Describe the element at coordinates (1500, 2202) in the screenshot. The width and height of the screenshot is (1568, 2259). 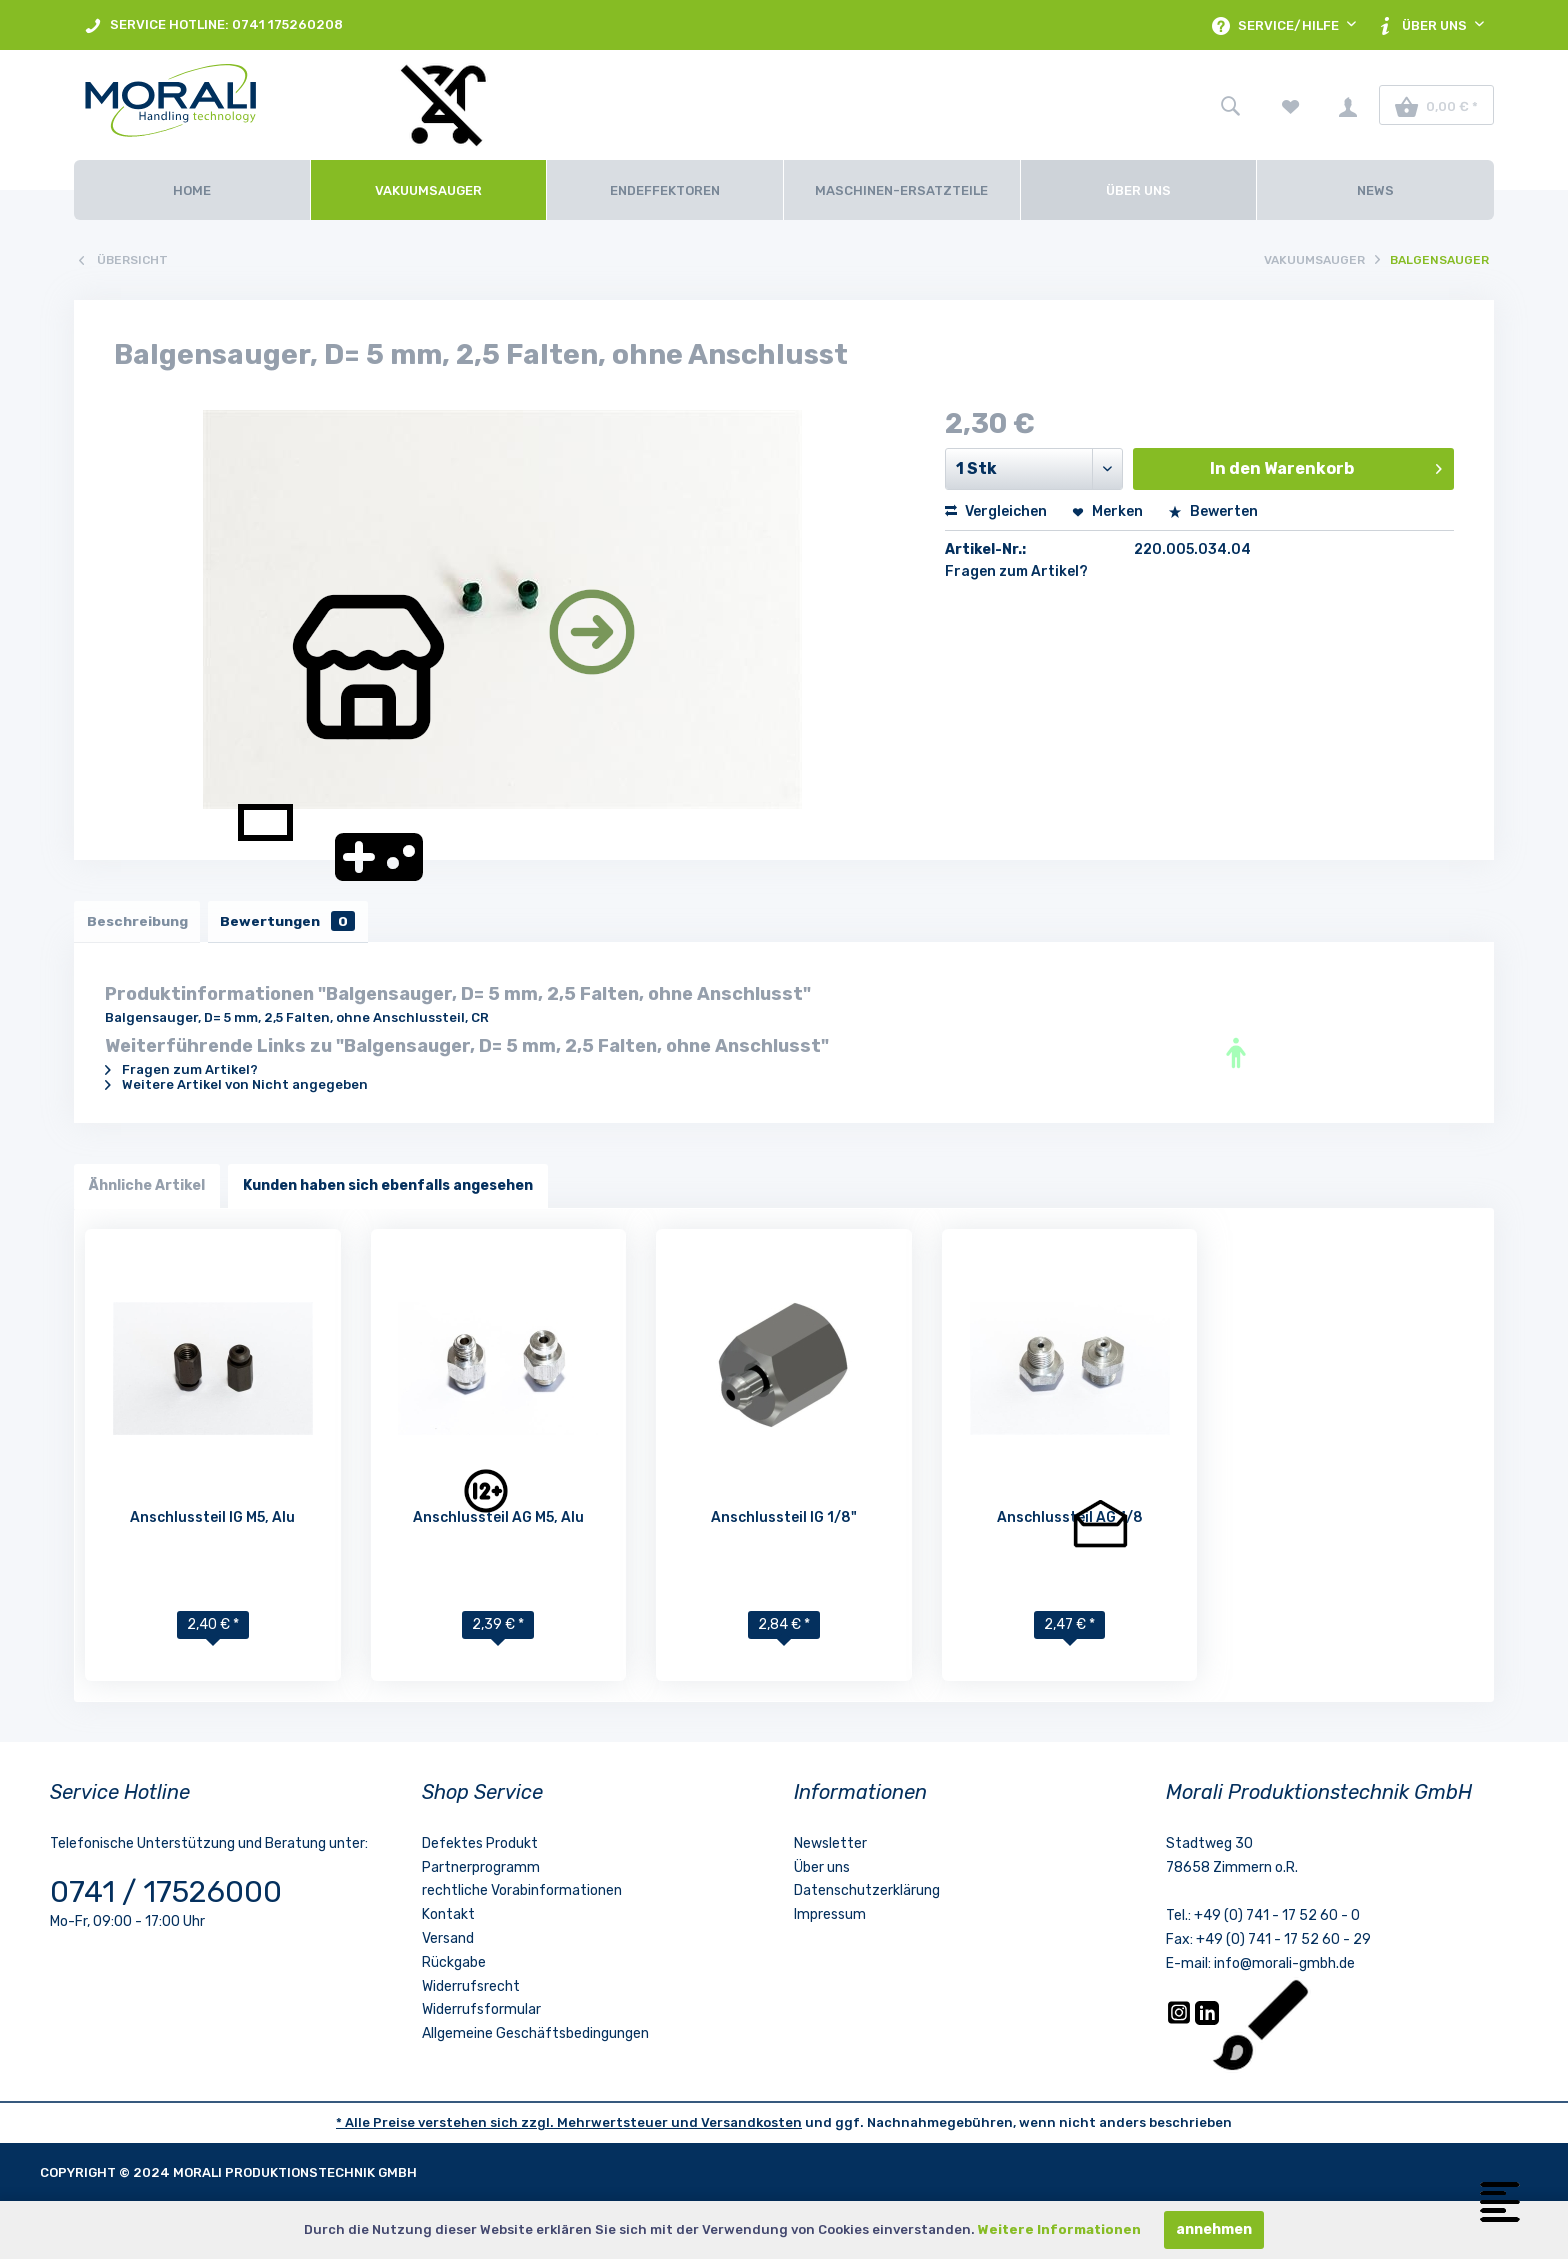
I see `align text to the left` at that location.